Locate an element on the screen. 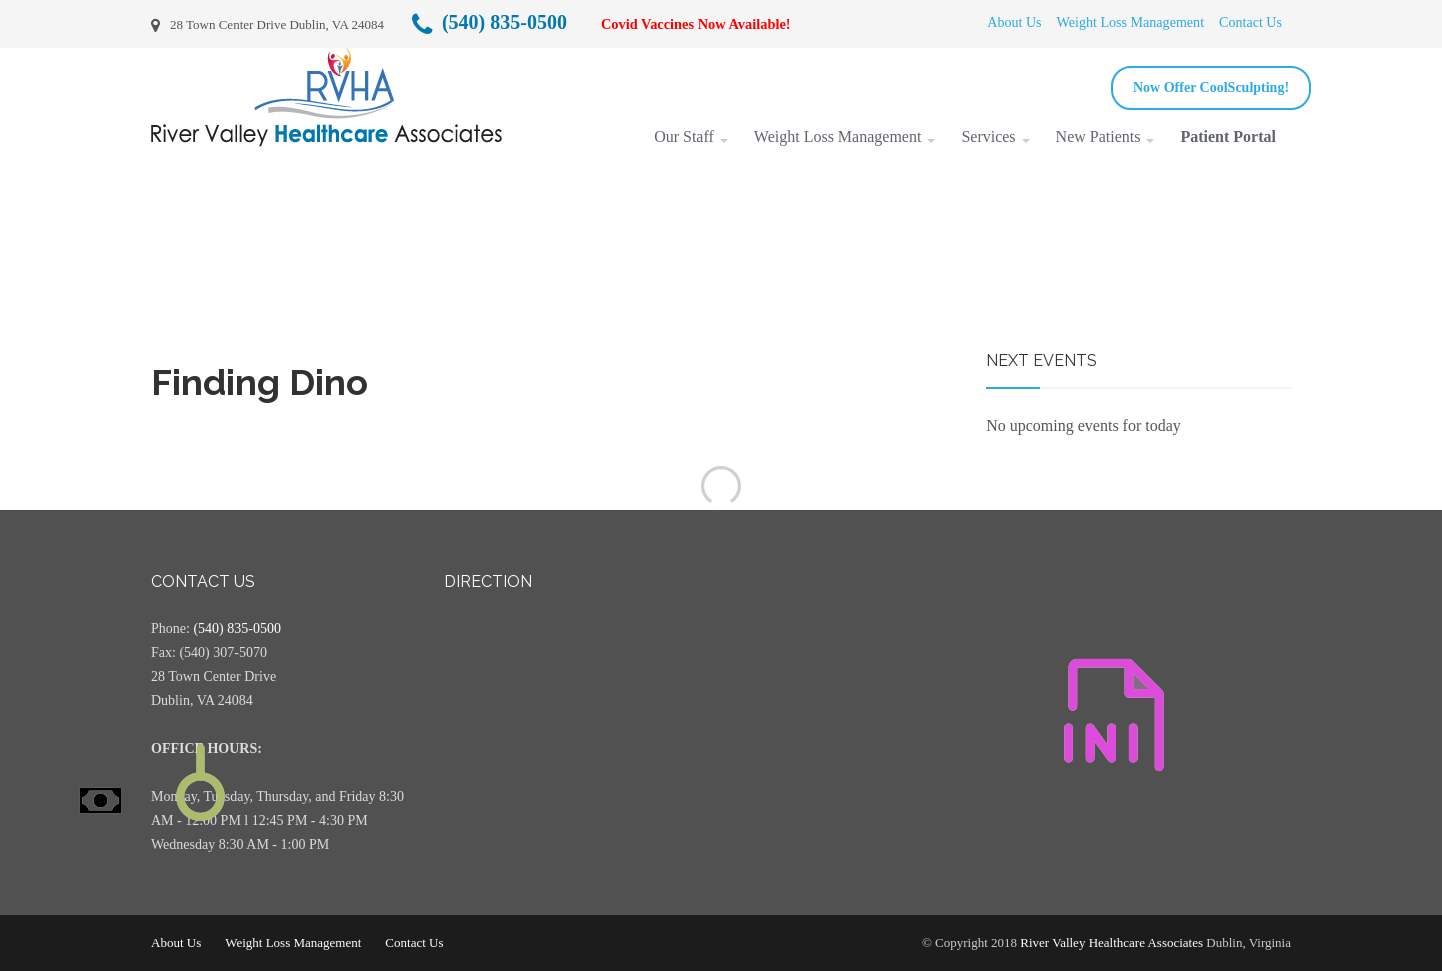  view your account balance is located at coordinates (100, 800).